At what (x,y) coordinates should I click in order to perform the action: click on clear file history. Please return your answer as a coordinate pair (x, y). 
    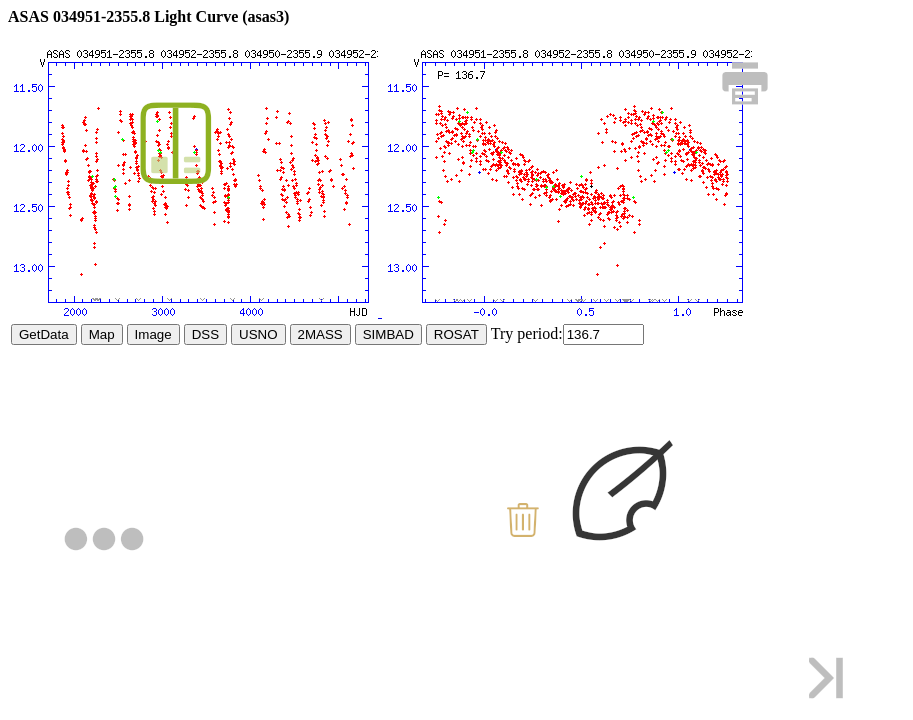
    Looking at the image, I should click on (524, 520).